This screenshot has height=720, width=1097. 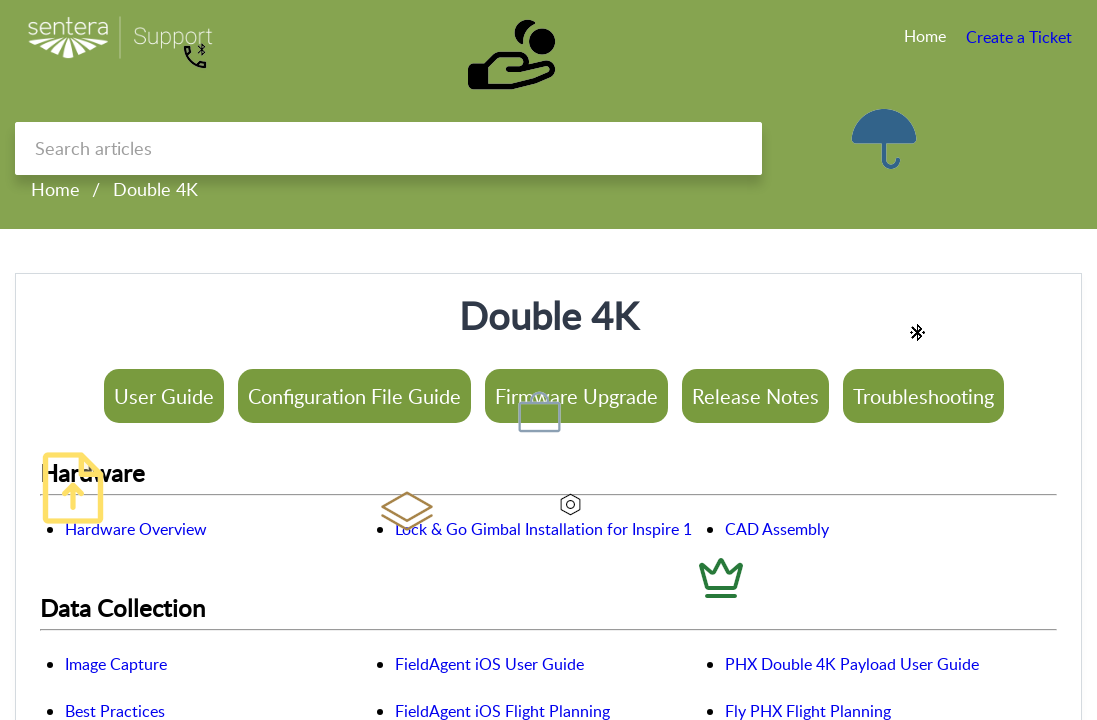 What do you see at coordinates (884, 139) in the screenshot?
I see `weather protection or rain forecast indicator` at bounding box center [884, 139].